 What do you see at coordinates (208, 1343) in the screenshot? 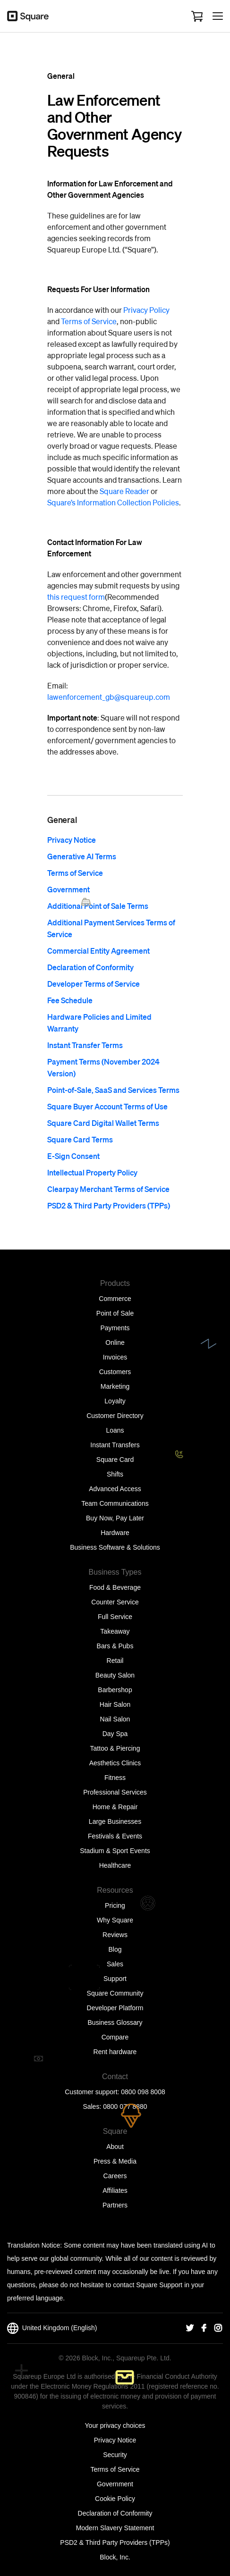
I see `select sawtooth waveform in audio synthesizer` at bounding box center [208, 1343].